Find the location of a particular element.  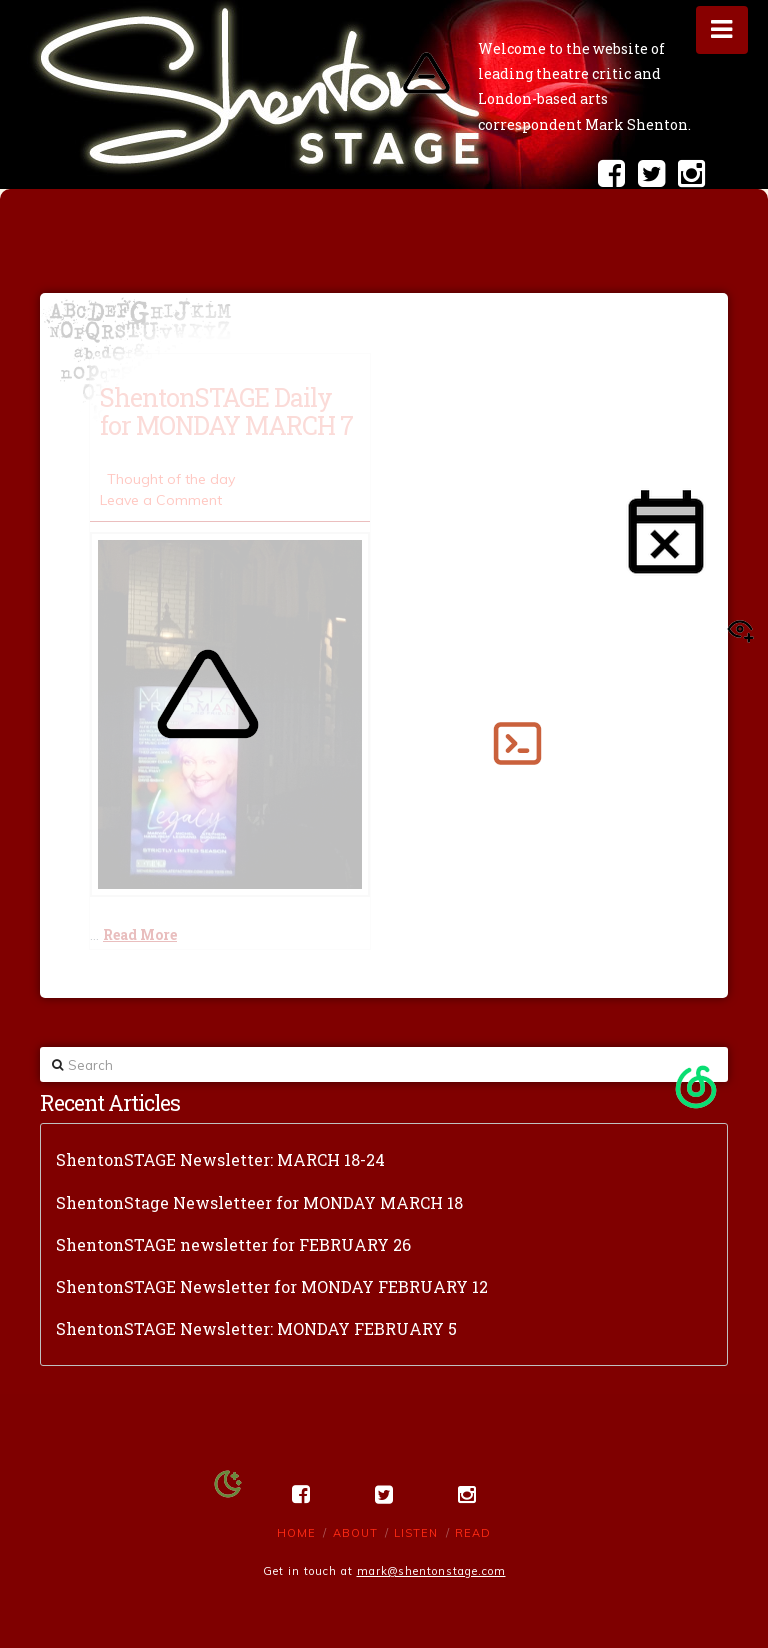

add to watchlist is located at coordinates (740, 629).